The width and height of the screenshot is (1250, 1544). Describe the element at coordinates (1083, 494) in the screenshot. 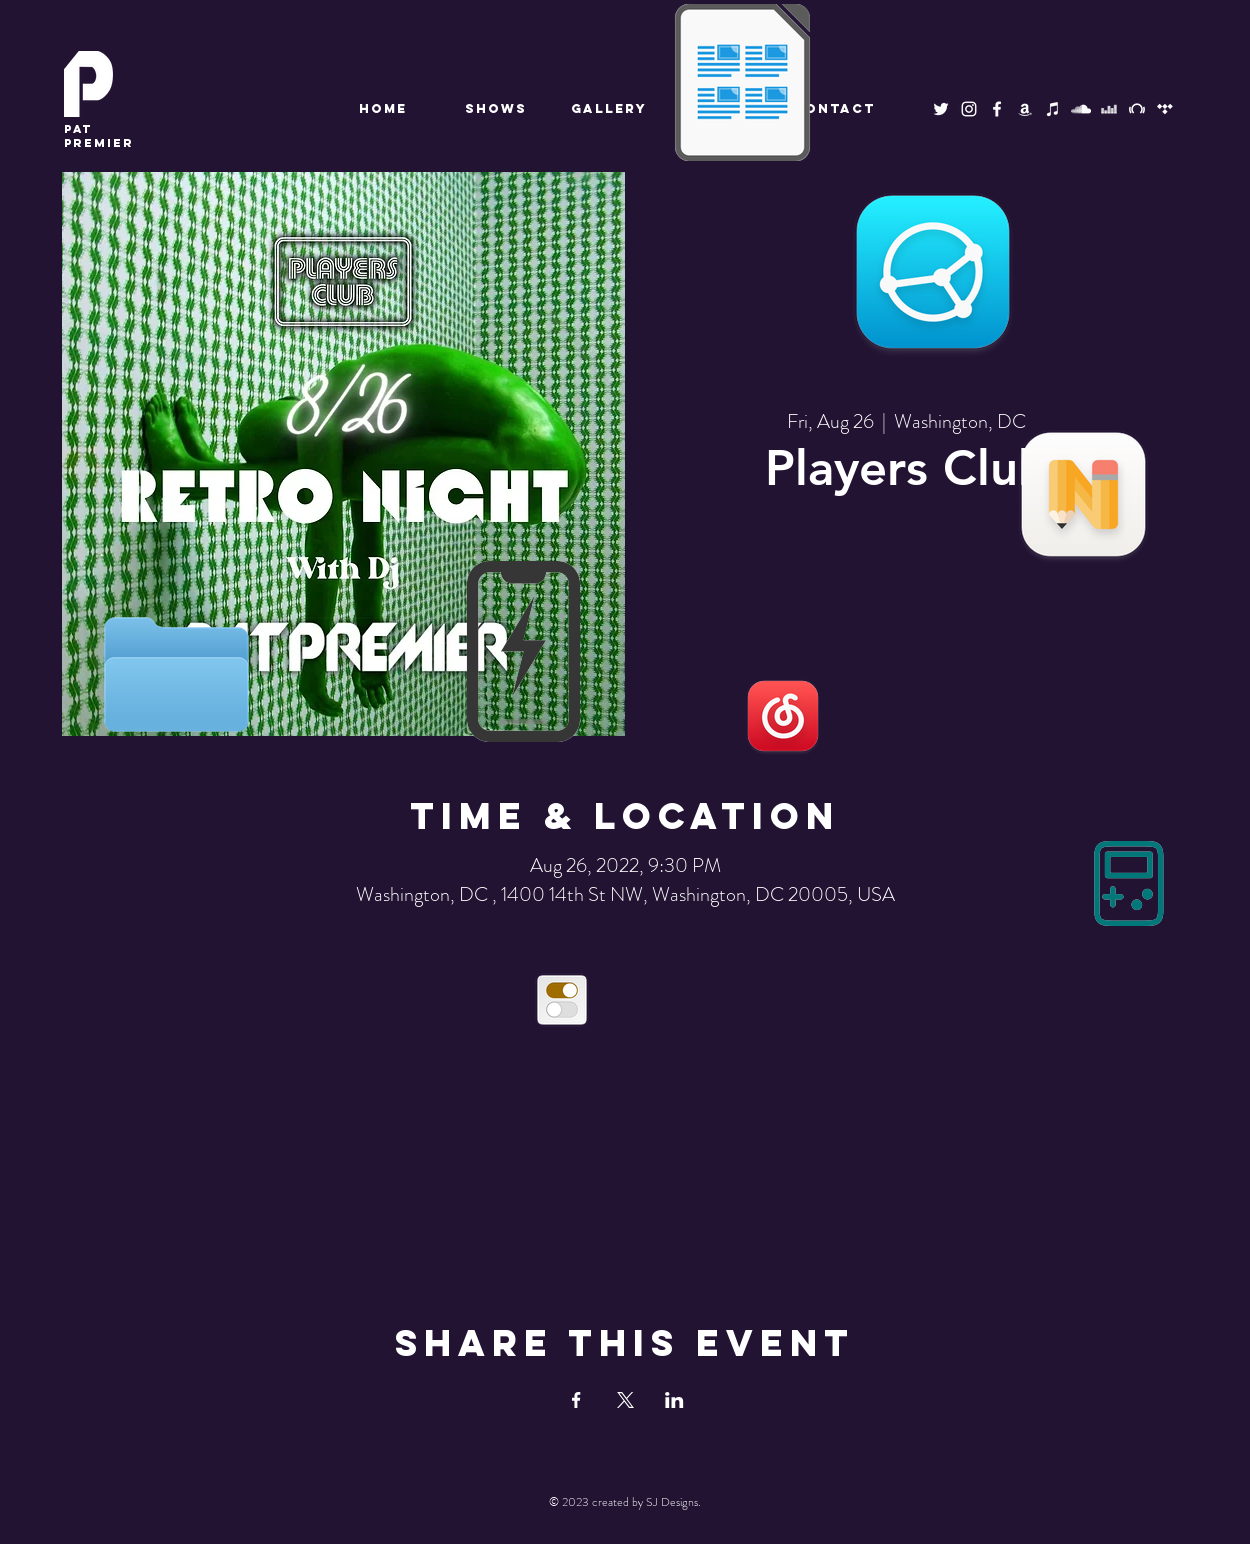

I see `open the Notable note-taking app` at that location.